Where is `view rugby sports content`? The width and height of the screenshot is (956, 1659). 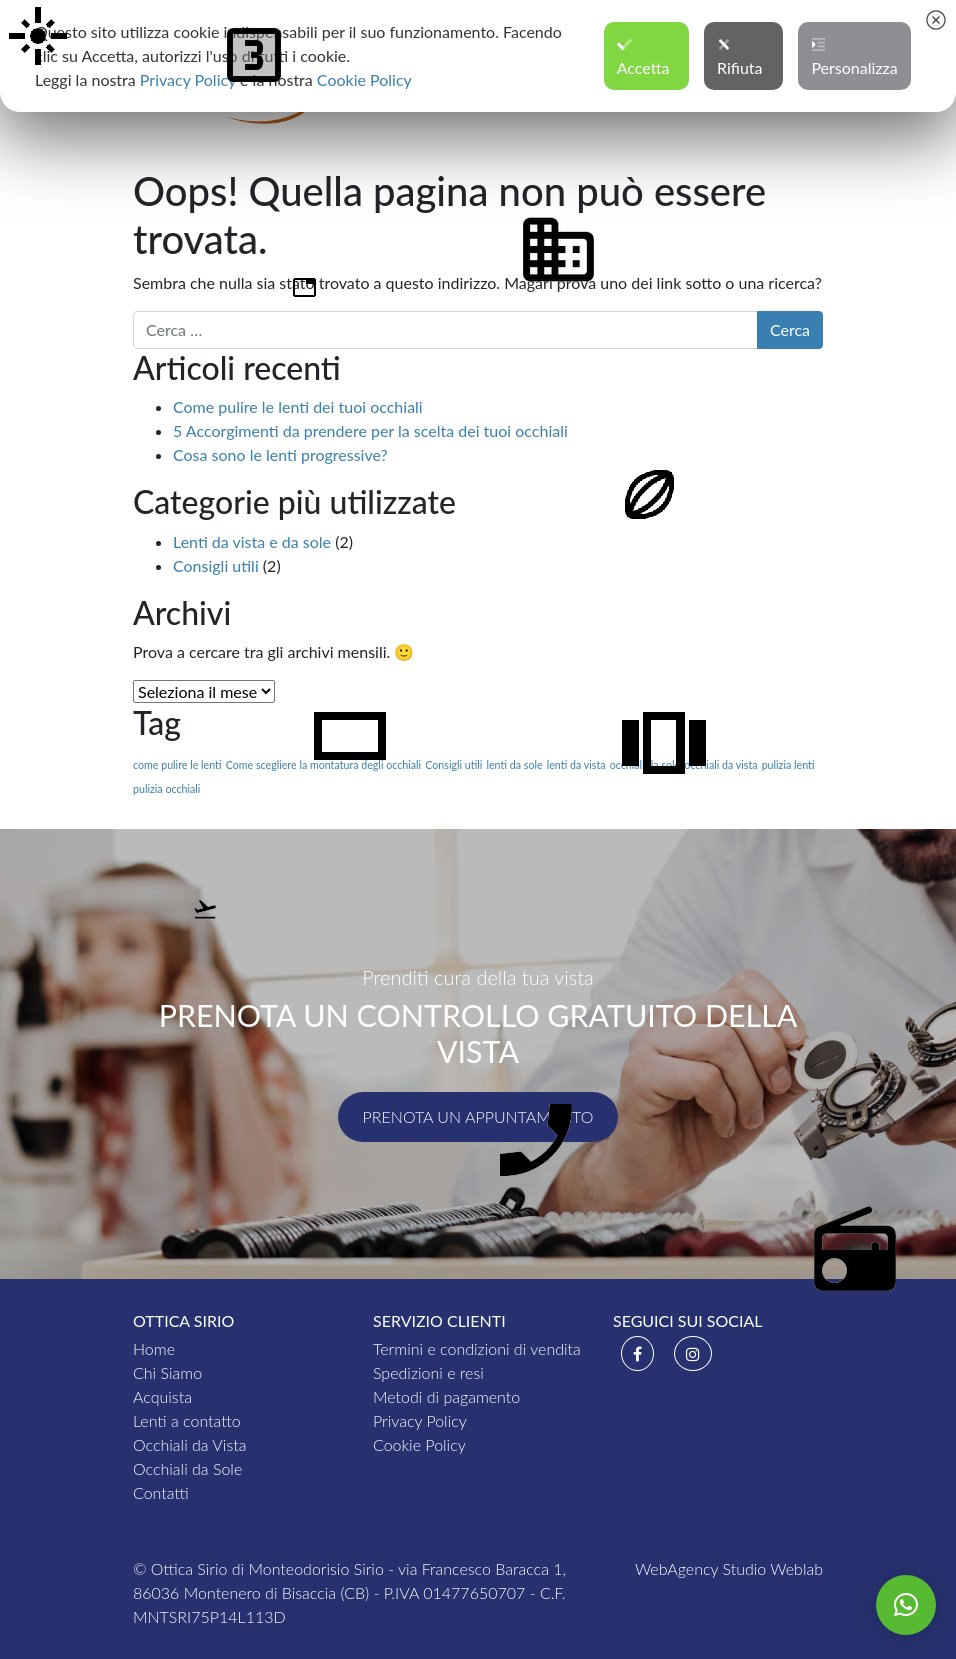 view rugby sports content is located at coordinates (649, 494).